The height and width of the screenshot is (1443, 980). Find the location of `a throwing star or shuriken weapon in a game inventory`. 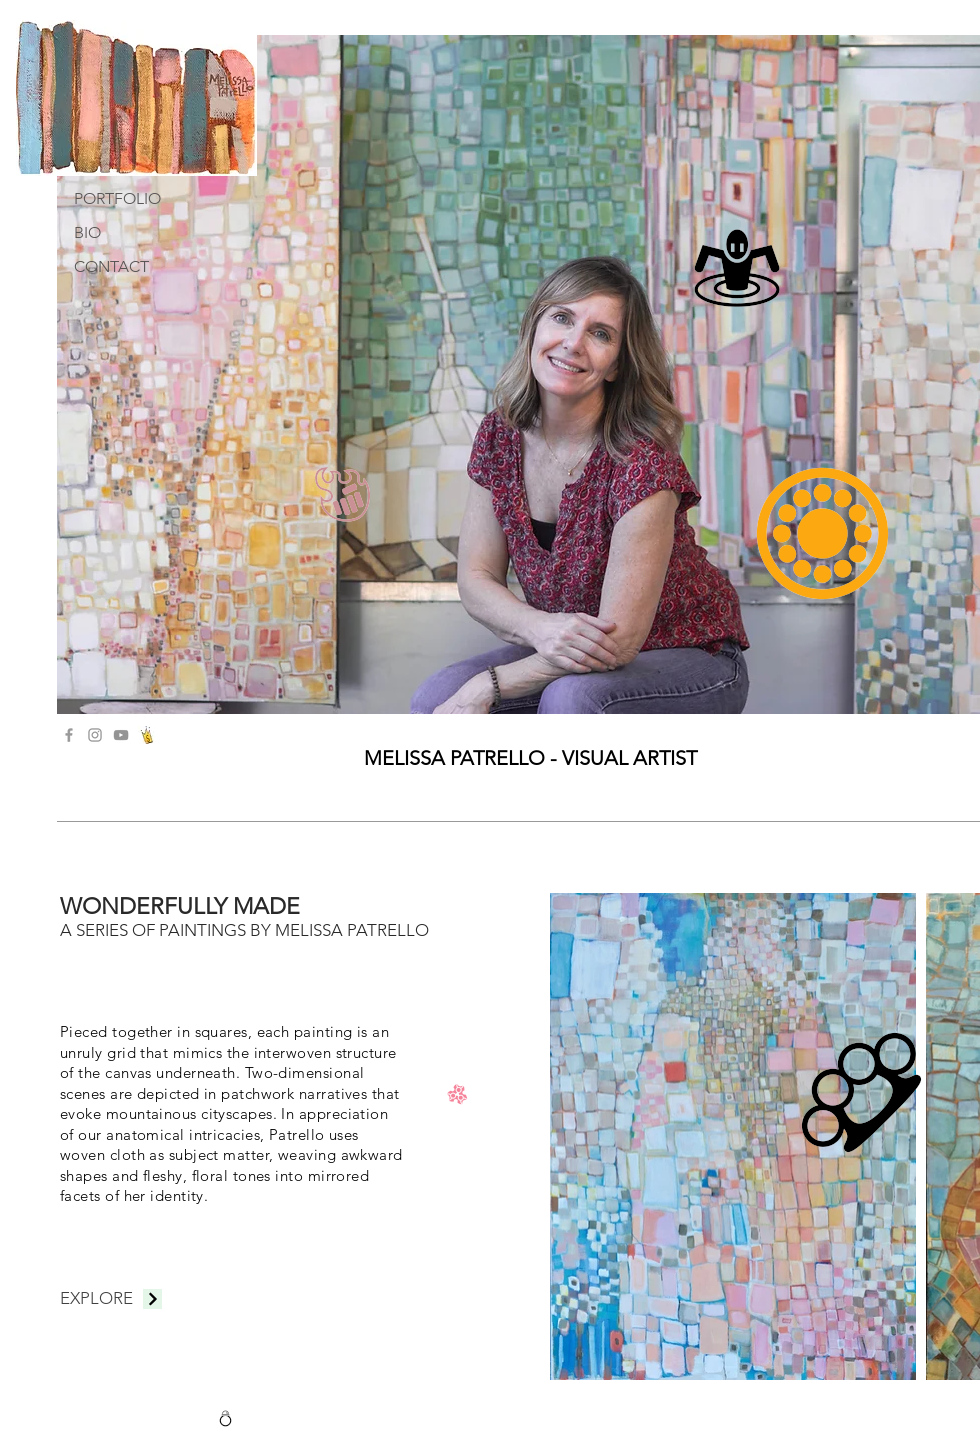

a throwing star or shuriken weapon in a game inventory is located at coordinates (457, 1094).